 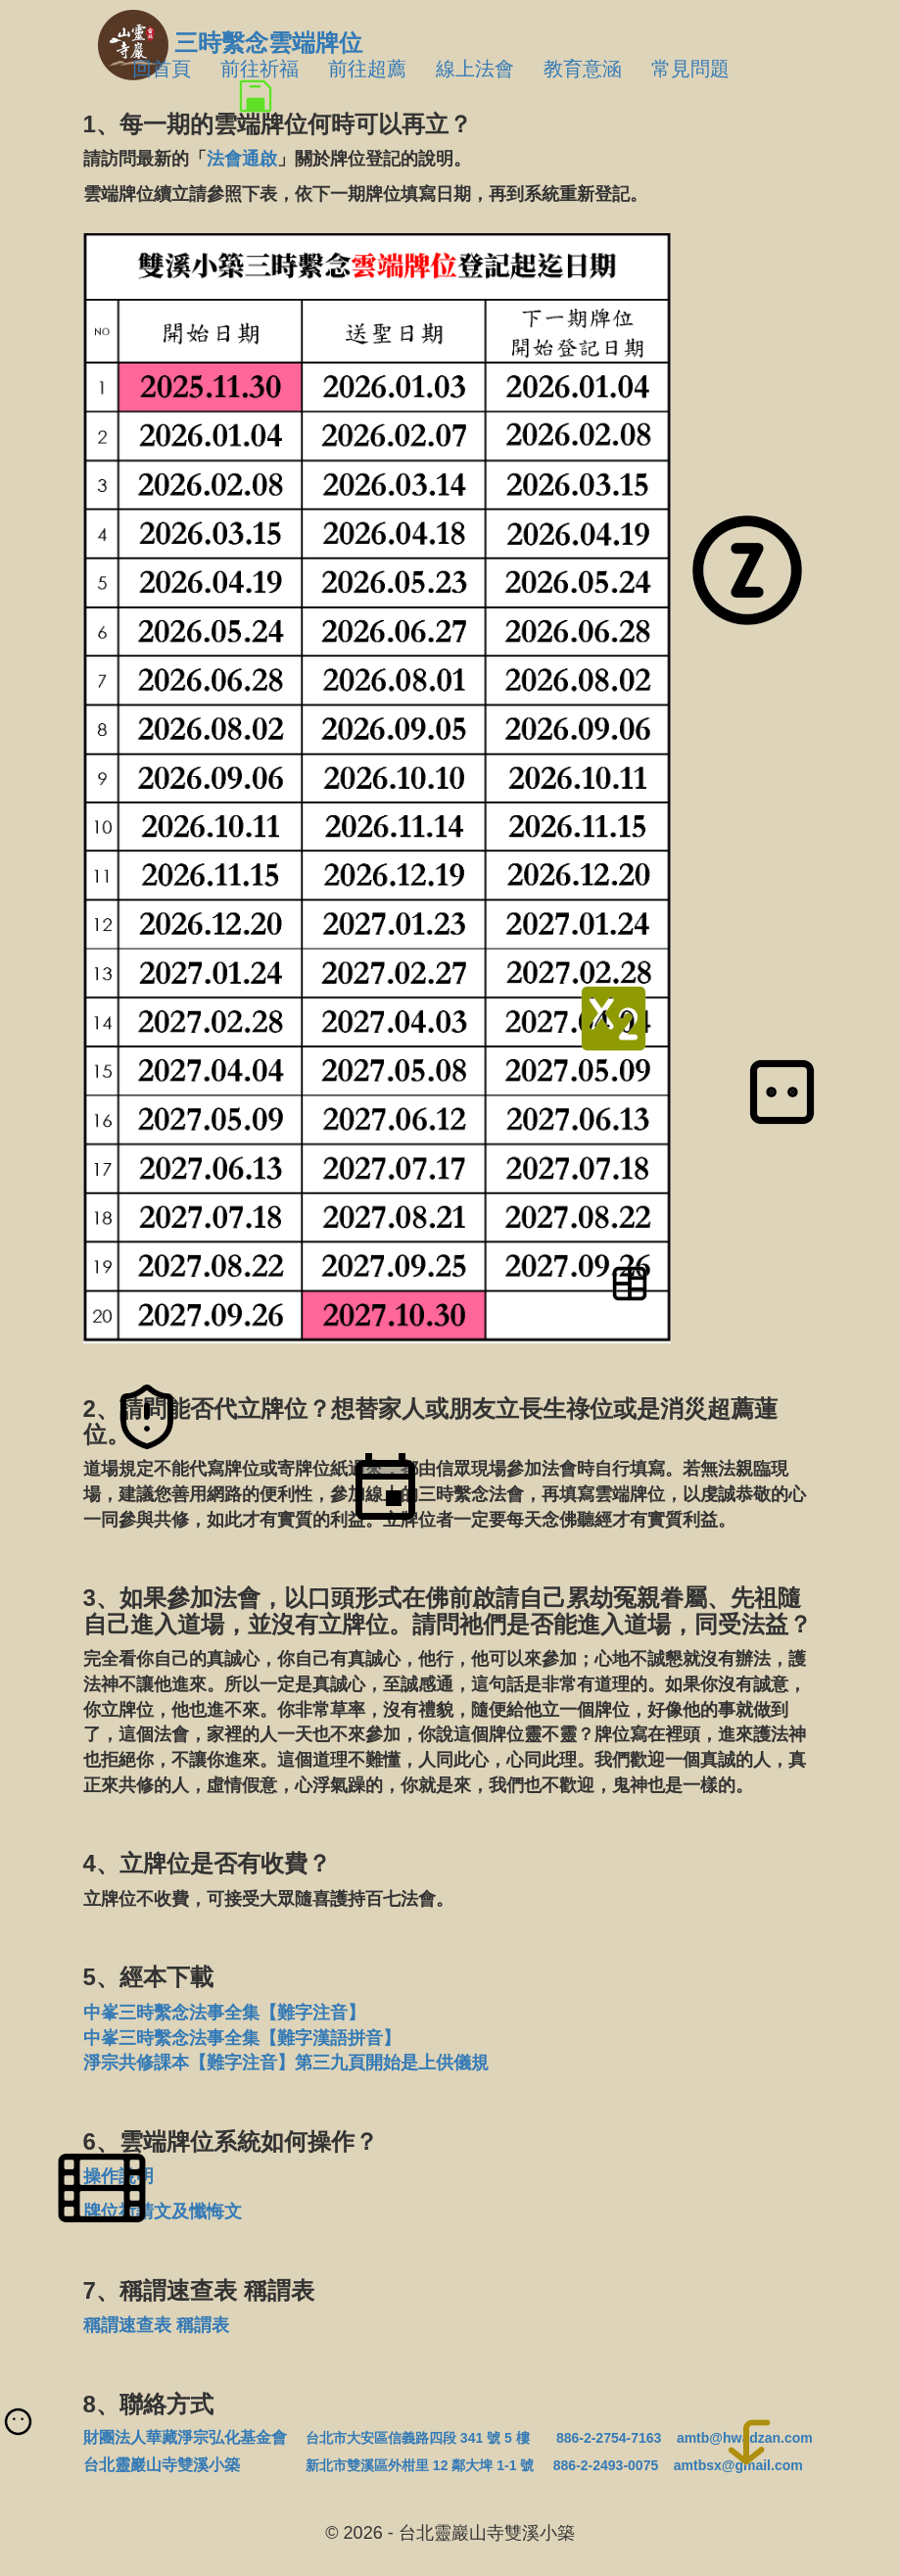 I want to click on format text as subscript, so click(x=613, y=1018).